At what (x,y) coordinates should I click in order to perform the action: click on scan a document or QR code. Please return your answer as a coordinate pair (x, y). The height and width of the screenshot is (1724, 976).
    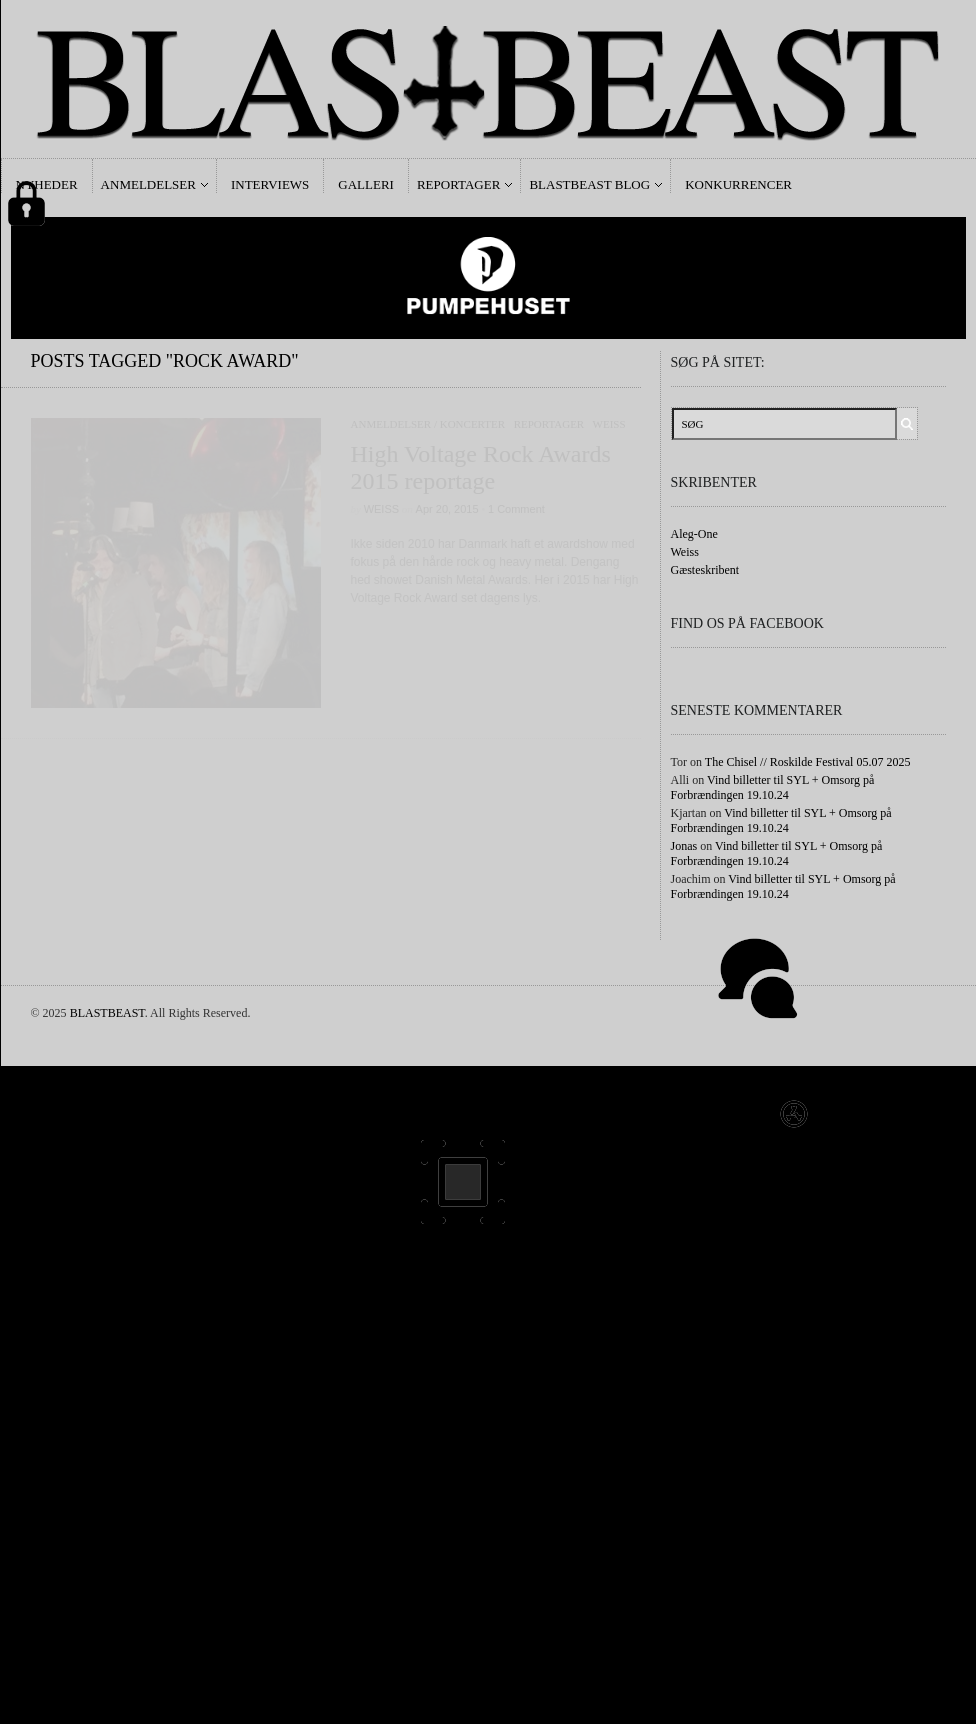
    Looking at the image, I should click on (463, 1182).